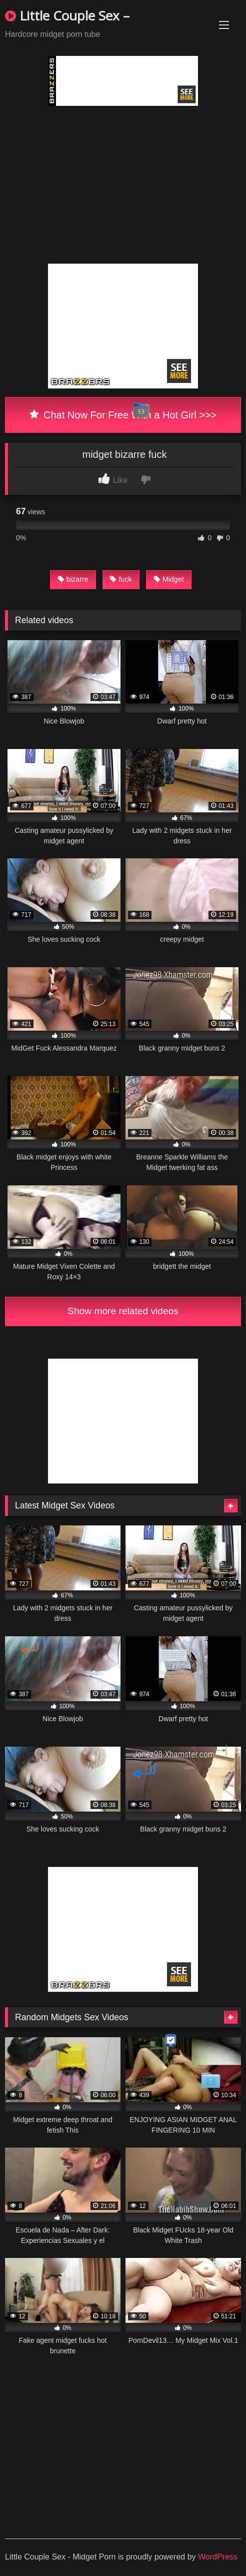 The image size is (246, 2576). Describe the element at coordinates (141, 410) in the screenshot. I see `open your videos folder` at that location.